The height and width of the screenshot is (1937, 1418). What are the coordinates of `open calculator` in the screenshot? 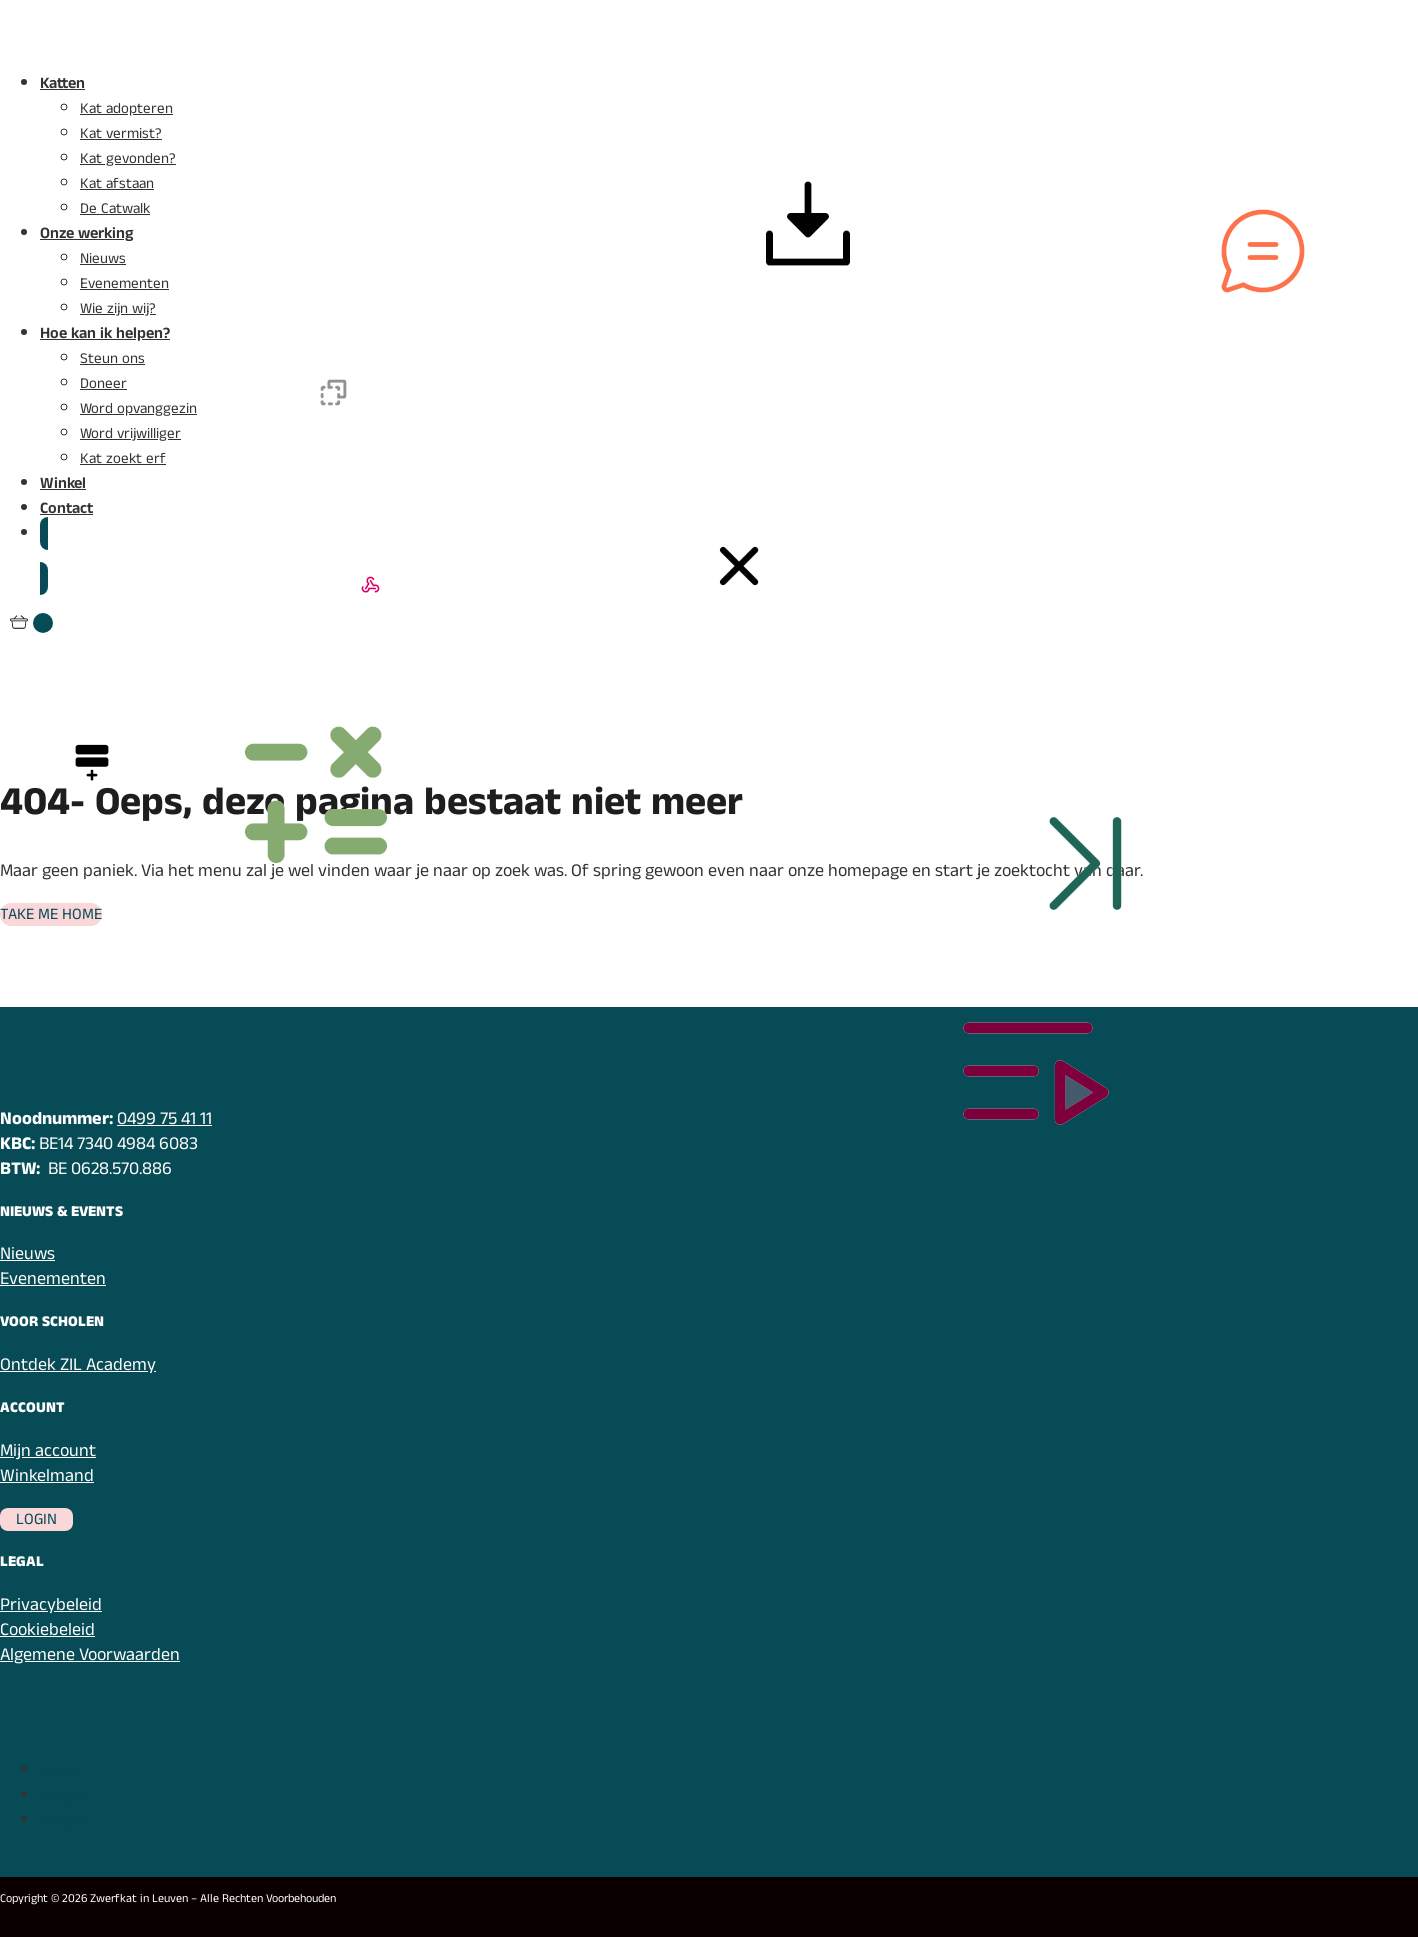 It's located at (316, 792).